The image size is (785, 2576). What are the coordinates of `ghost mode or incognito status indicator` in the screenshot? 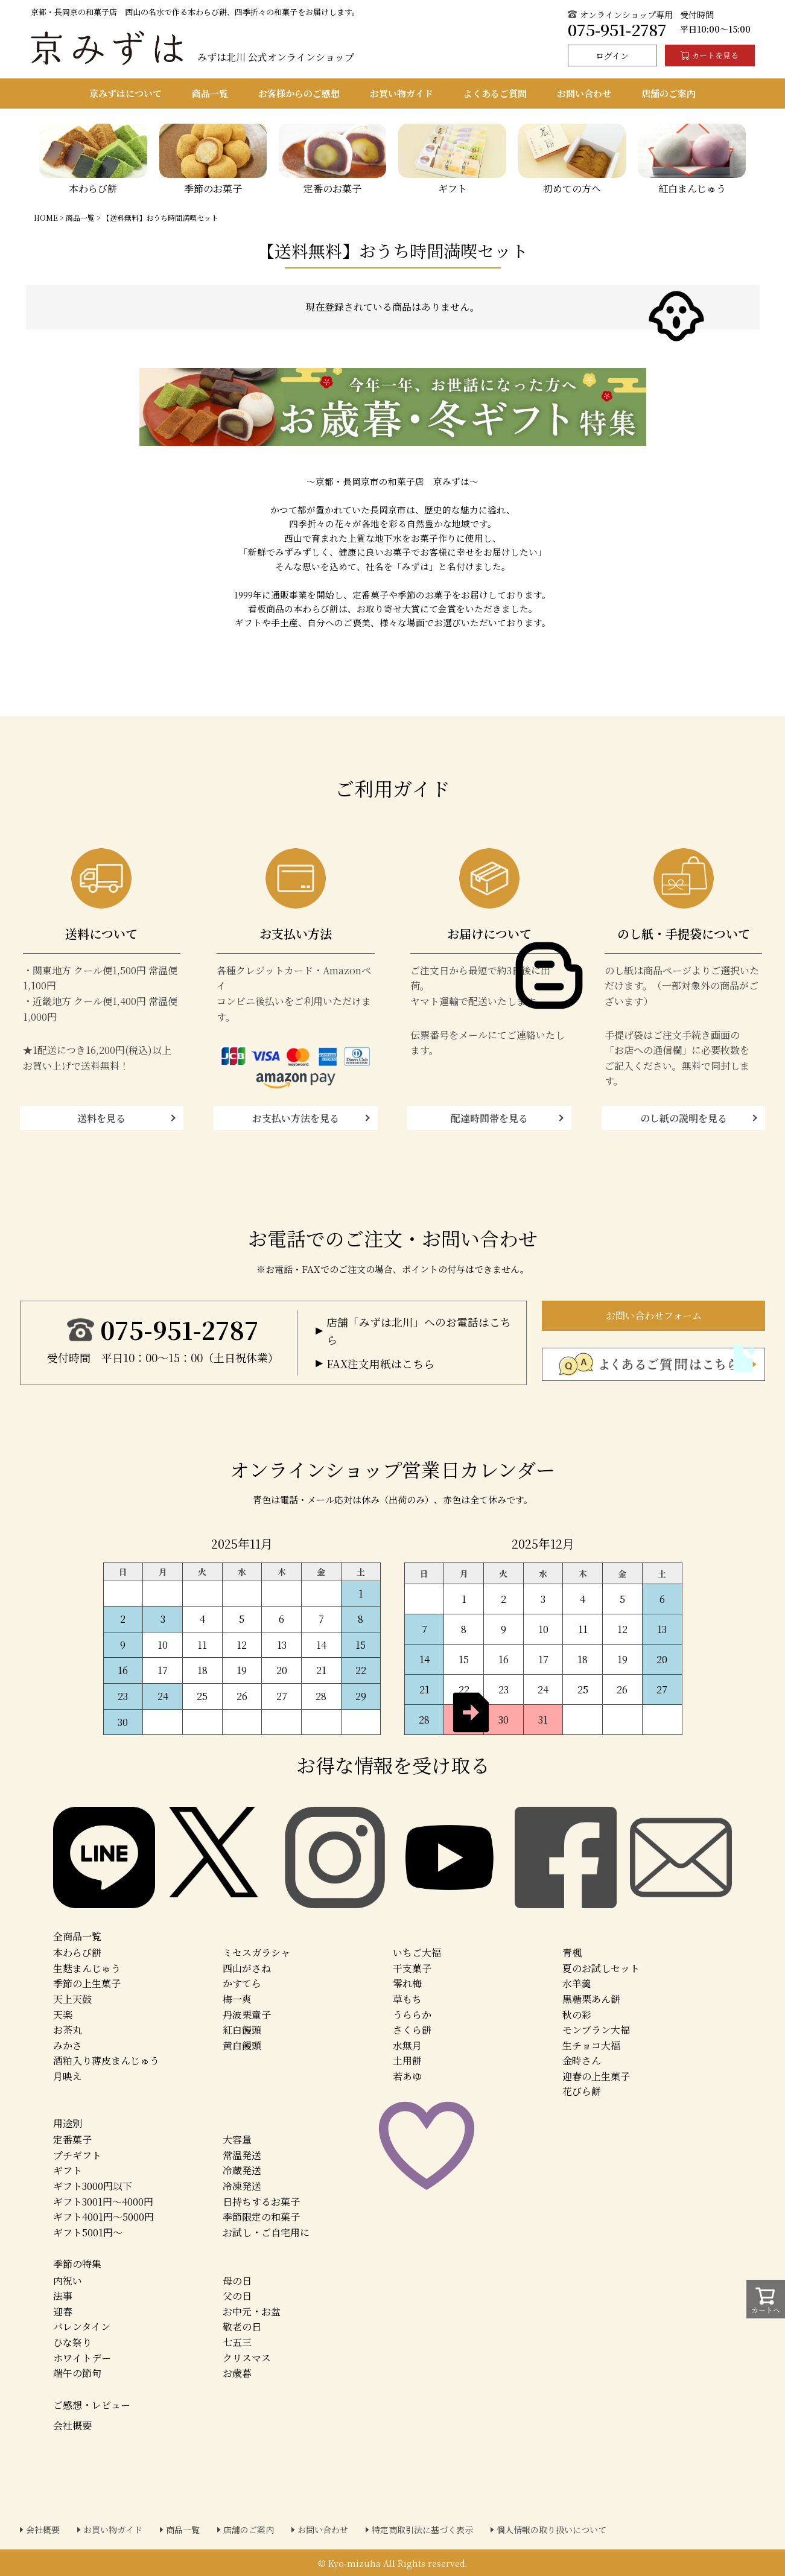 It's located at (676, 316).